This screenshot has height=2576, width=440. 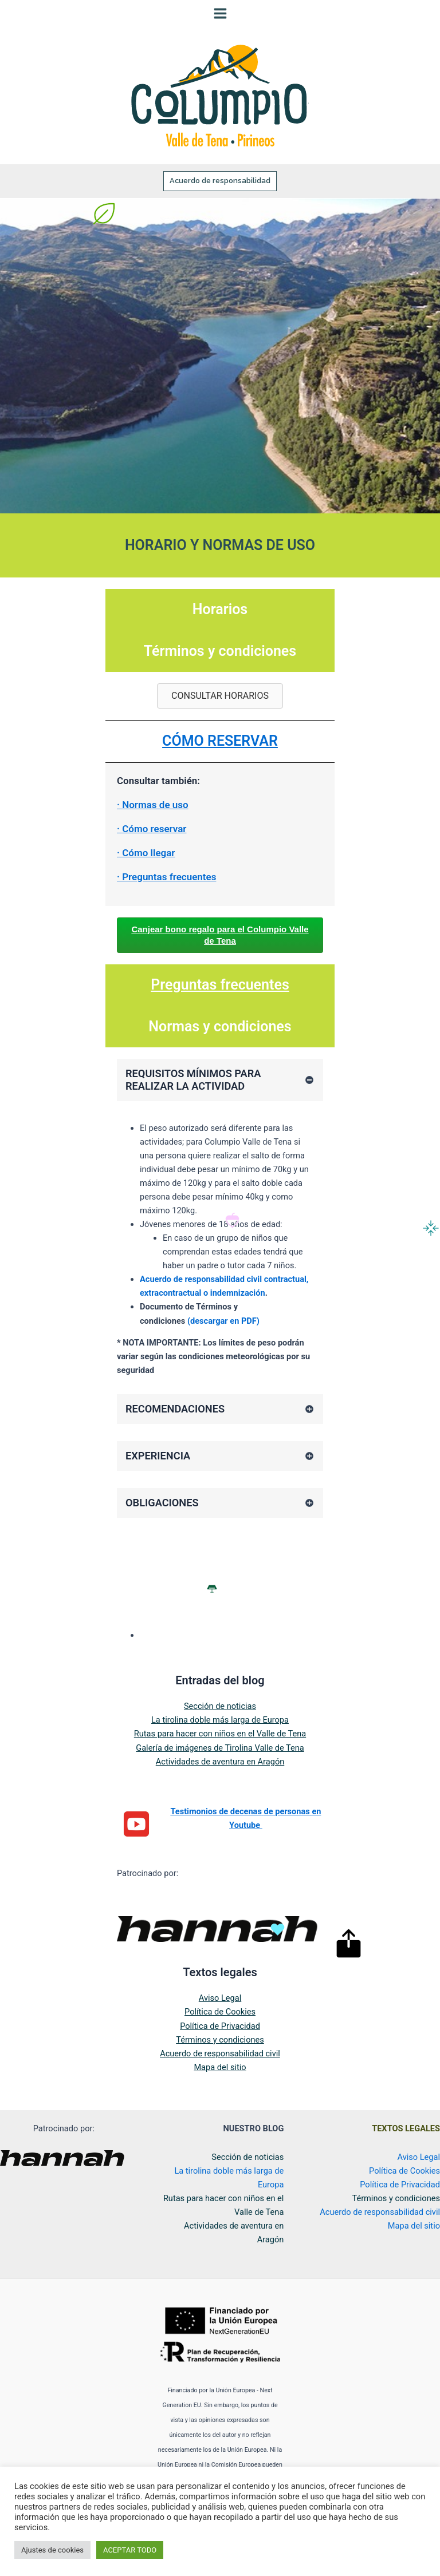 What do you see at coordinates (277, 1929) in the screenshot?
I see `add item to favorites` at bounding box center [277, 1929].